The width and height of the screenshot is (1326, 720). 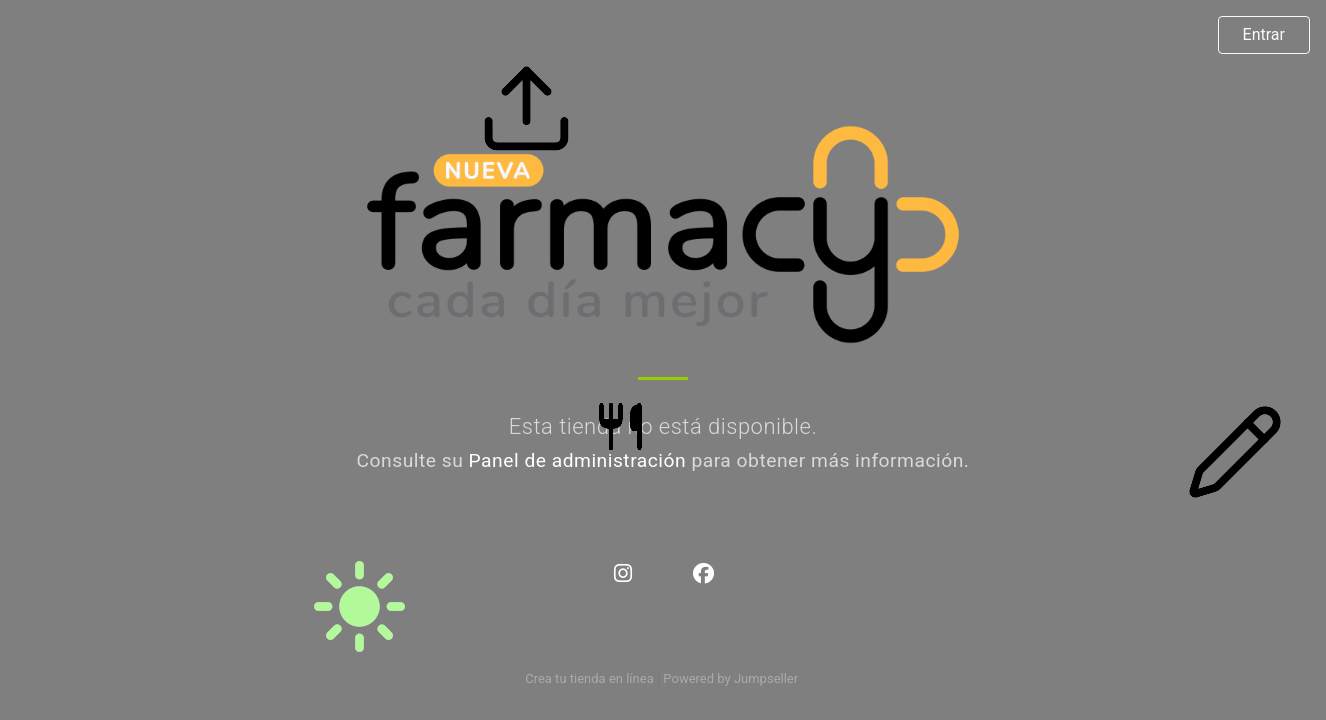 What do you see at coordinates (359, 606) in the screenshot?
I see `switch to light mode` at bounding box center [359, 606].